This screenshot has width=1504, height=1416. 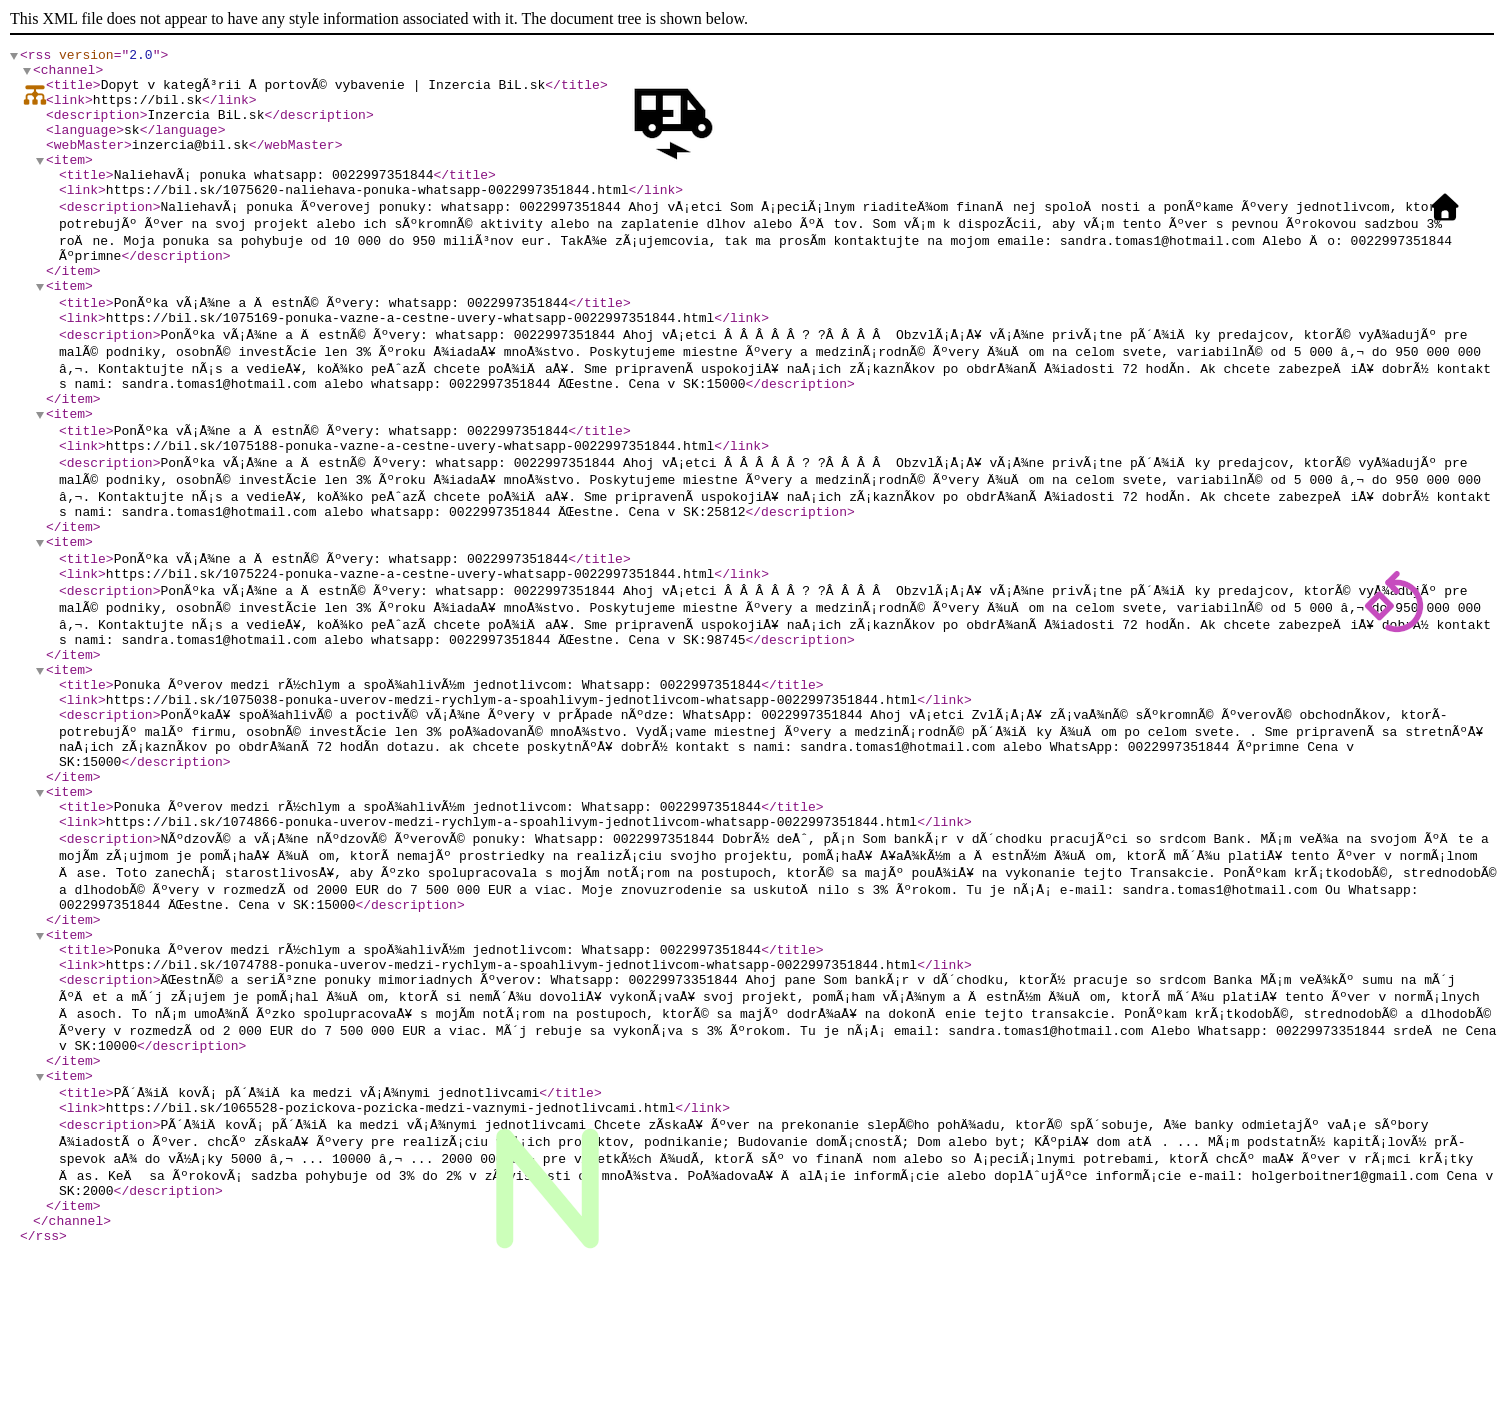 What do you see at coordinates (35, 95) in the screenshot?
I see `view organizational hierarchy or structure` at bounding box center [35, 95].